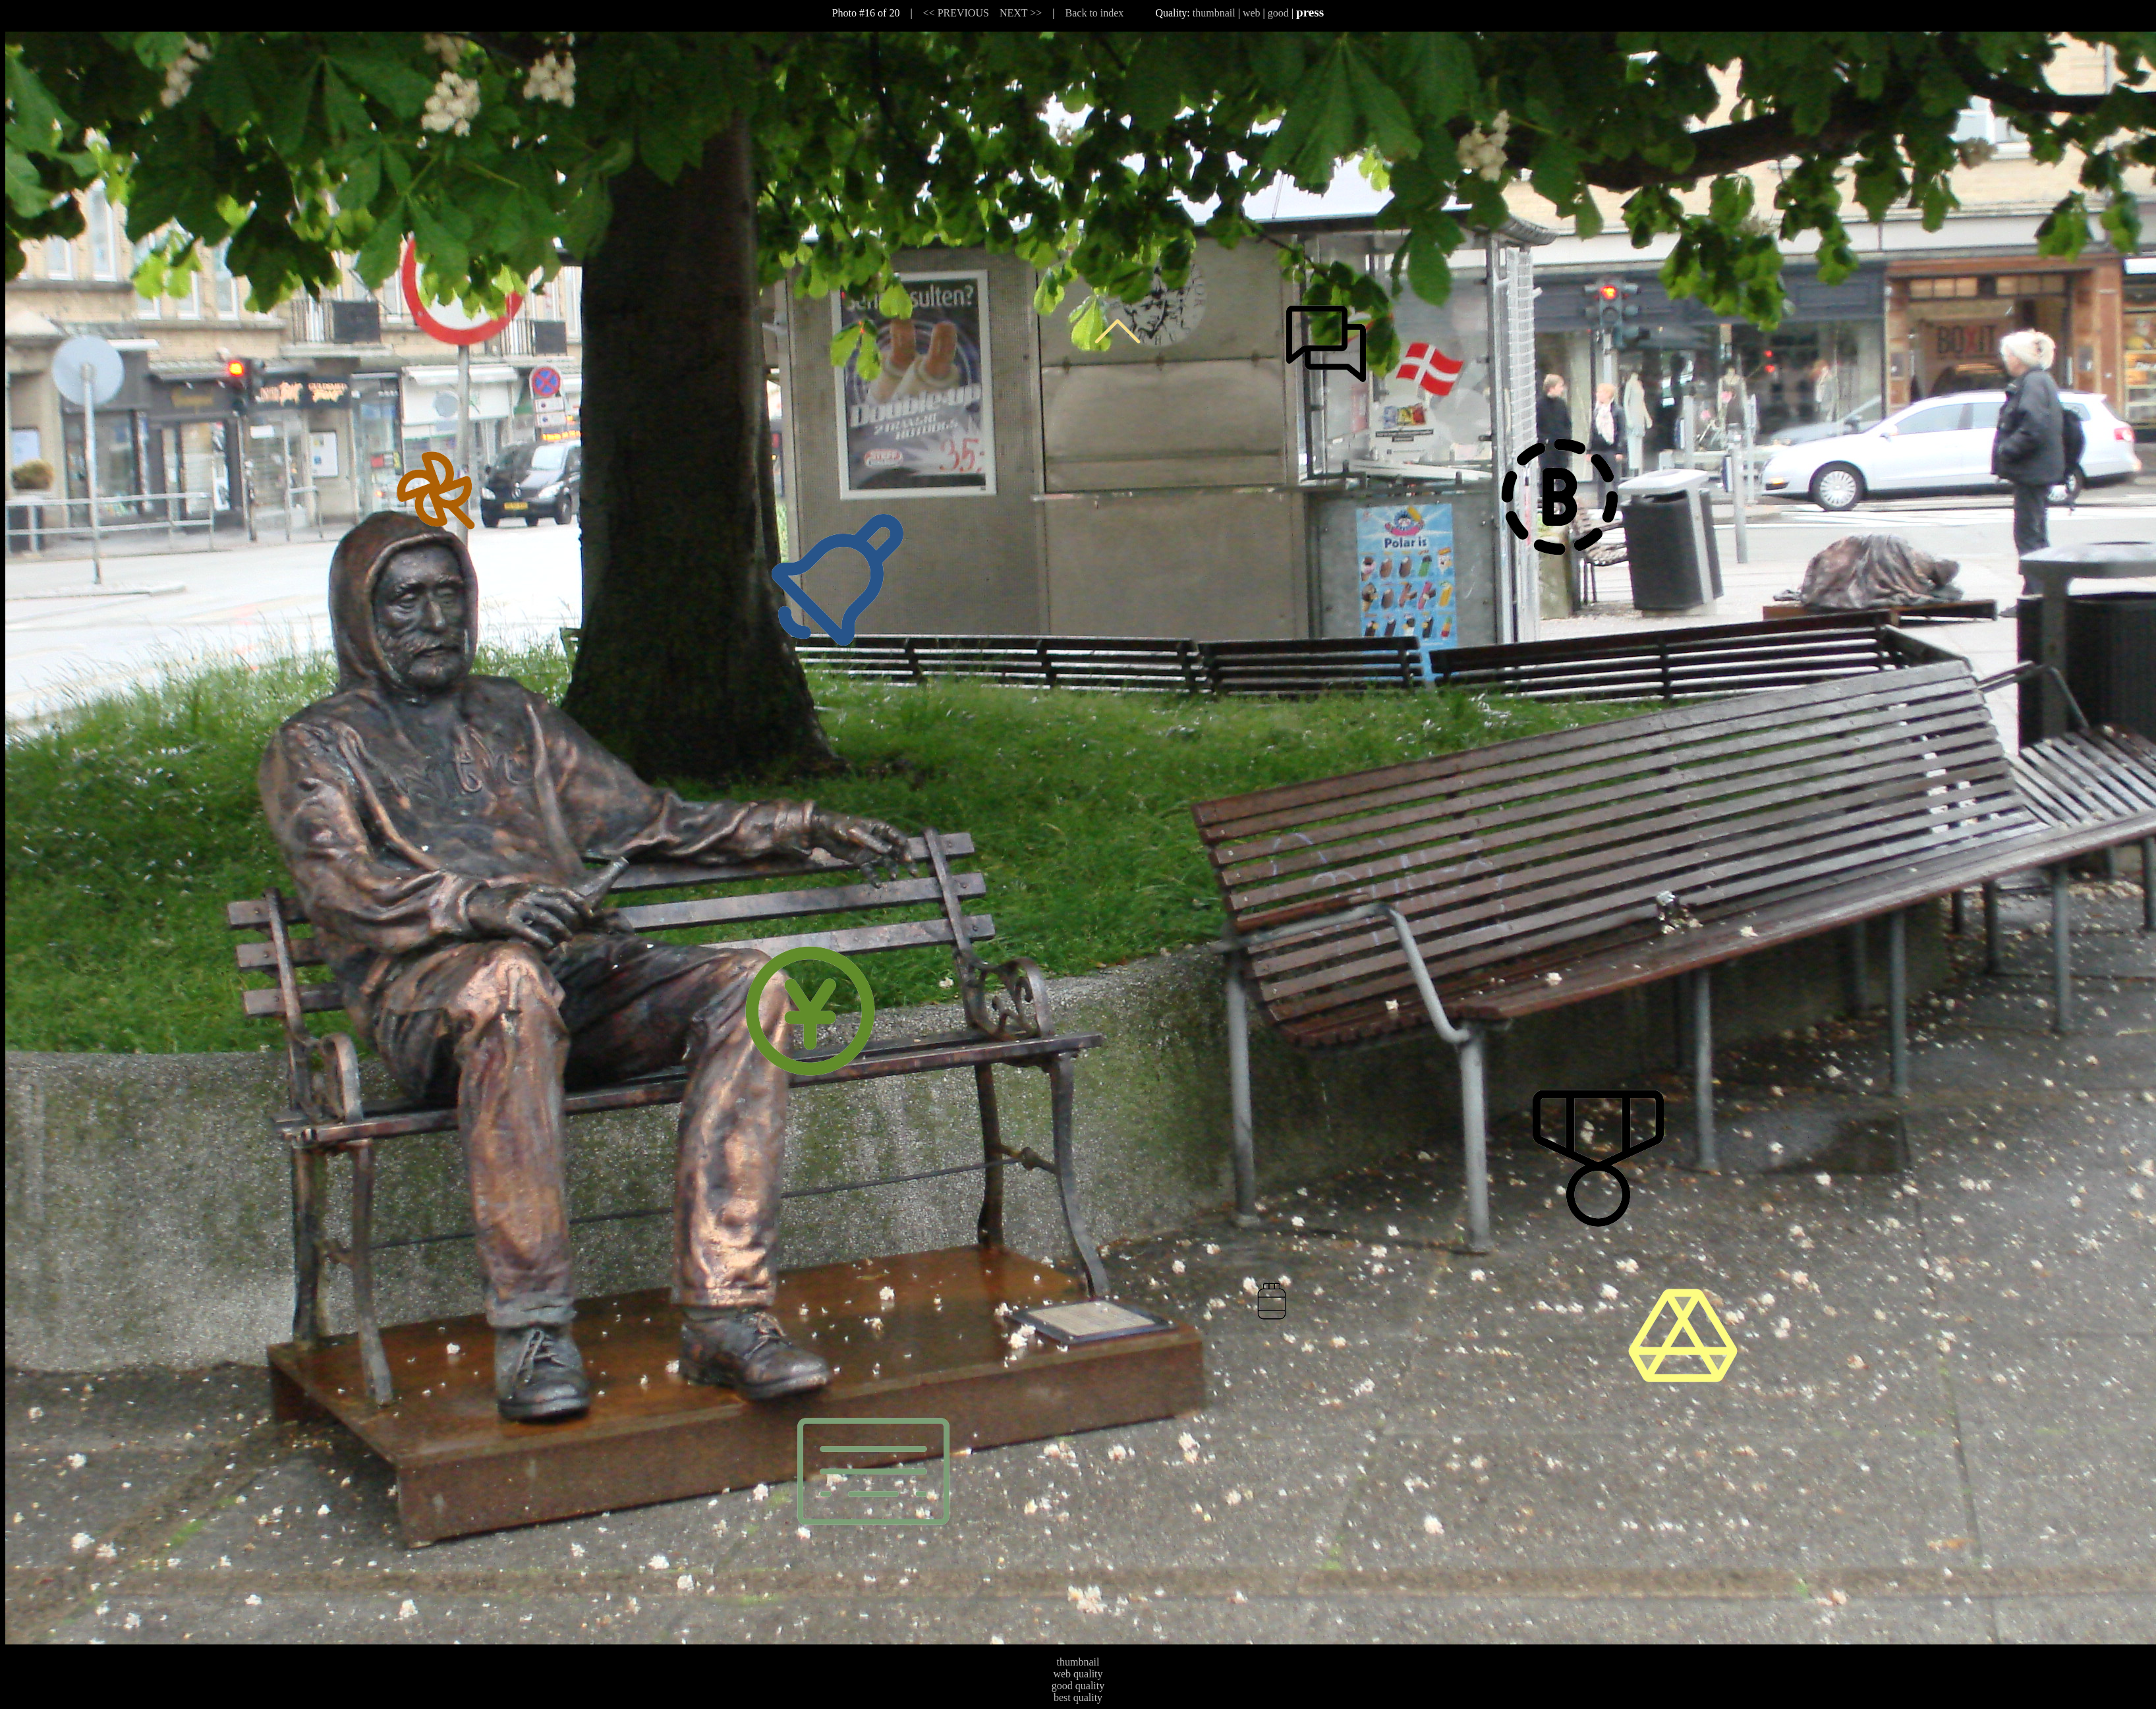  Describe the element at coordinates (1272, 1301) in the screenshot. I see `view or manage stored items` at that location.